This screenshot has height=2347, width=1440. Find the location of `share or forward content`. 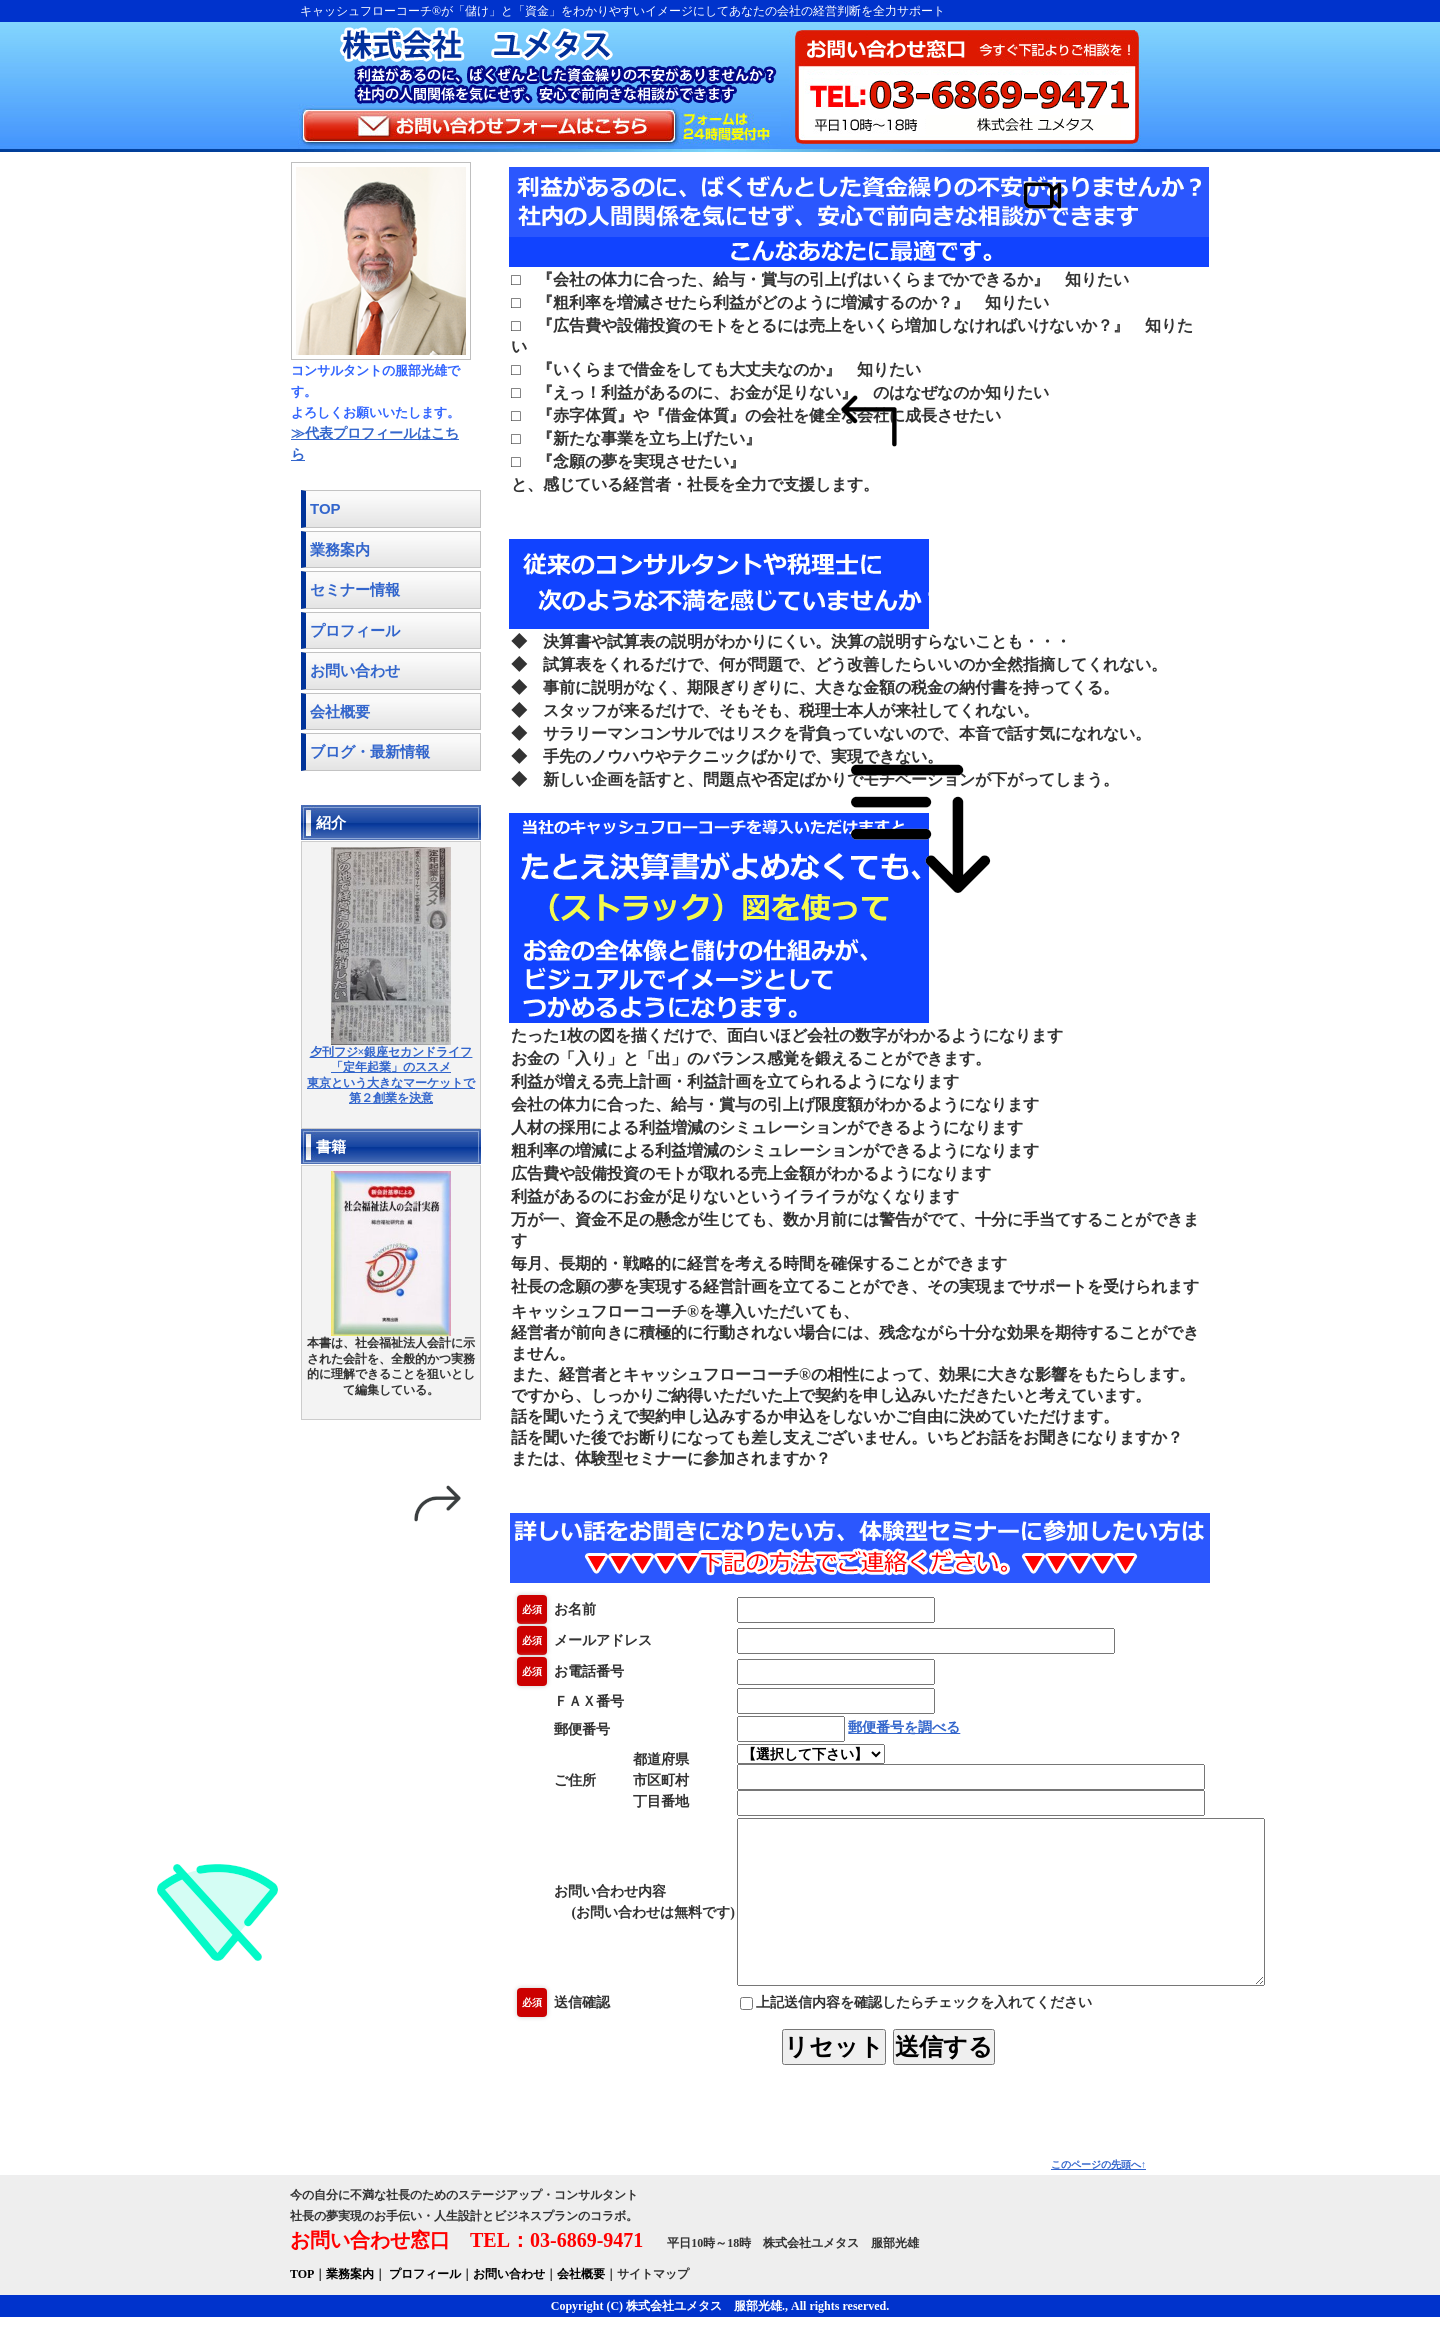

share or forward content is located at coordinates (437, 1503).